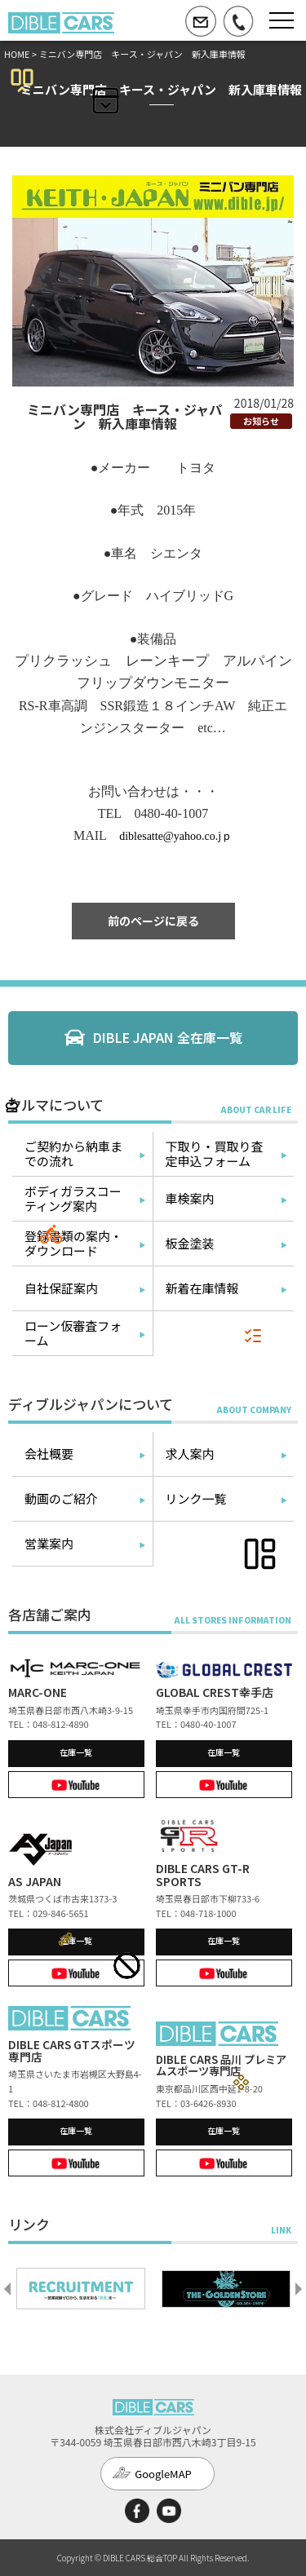 The width and height of the screenshot is (306, 2576). What do you see at coordinates (22, 80) in the screenshot?
I see `align items to bottom edge` at bounding box center [22, 80].